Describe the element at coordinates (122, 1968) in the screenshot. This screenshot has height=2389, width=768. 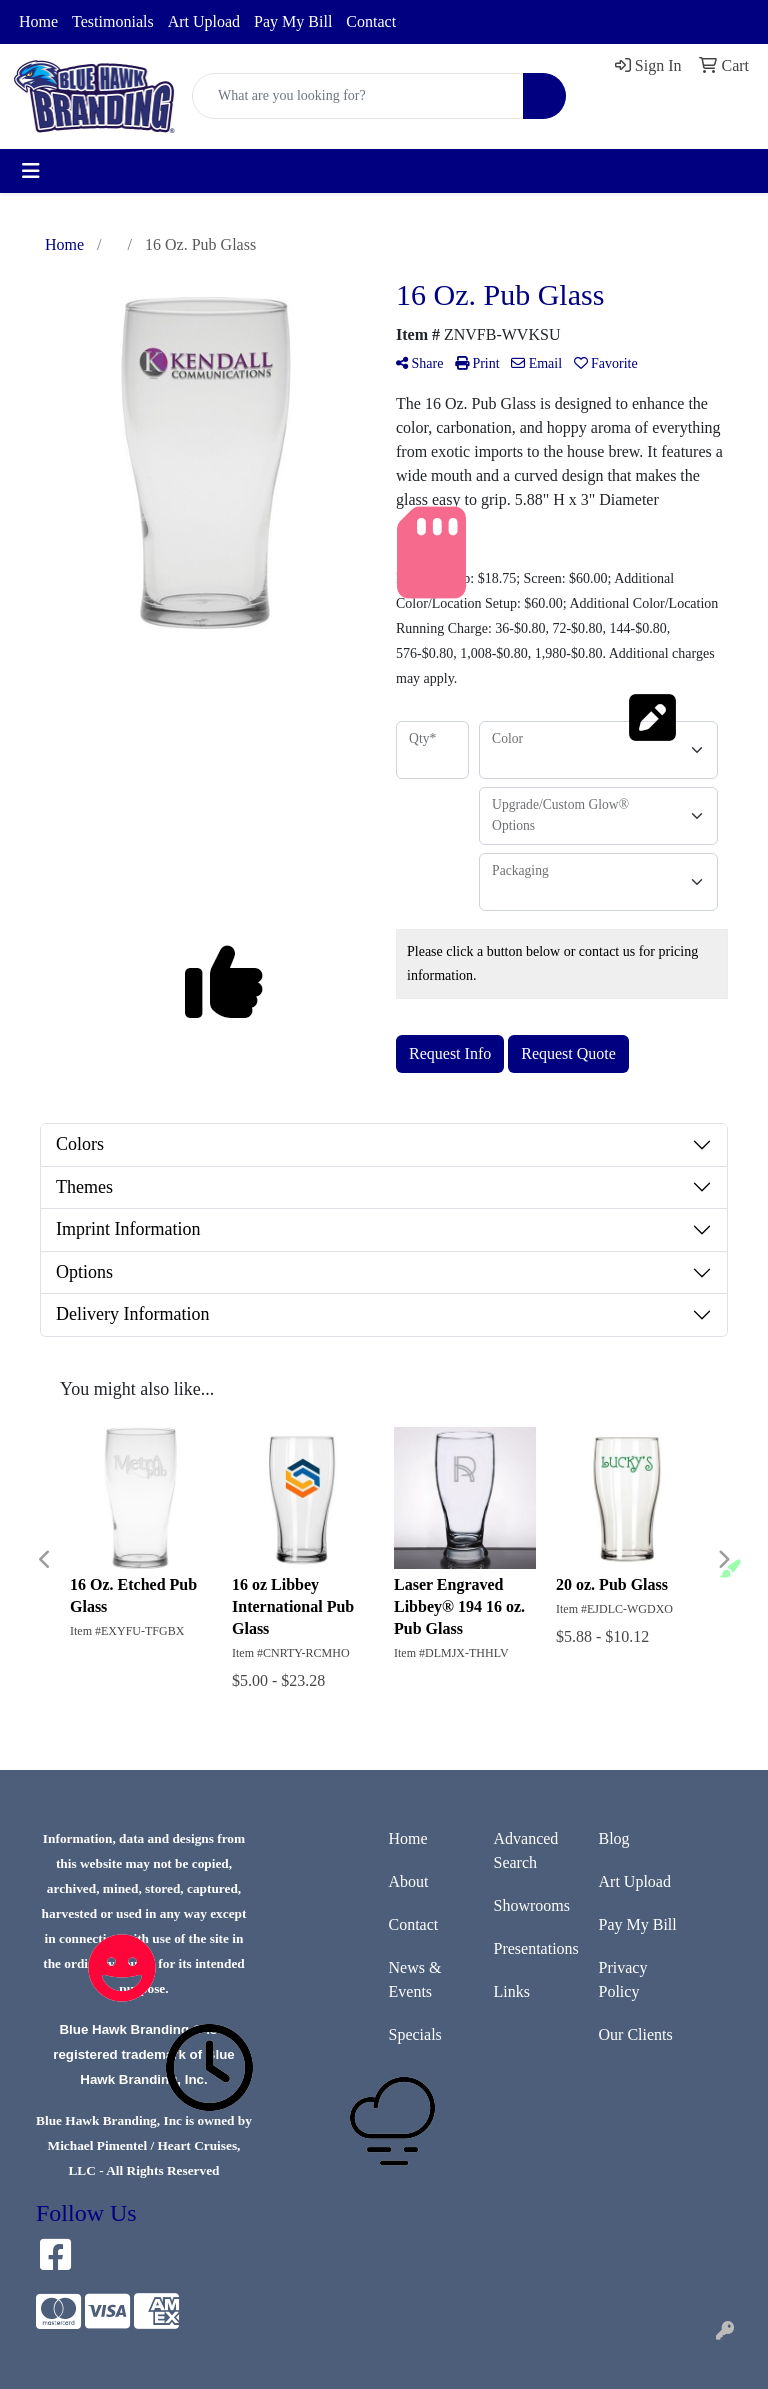
I see `add a reaction or emoji` at that location.